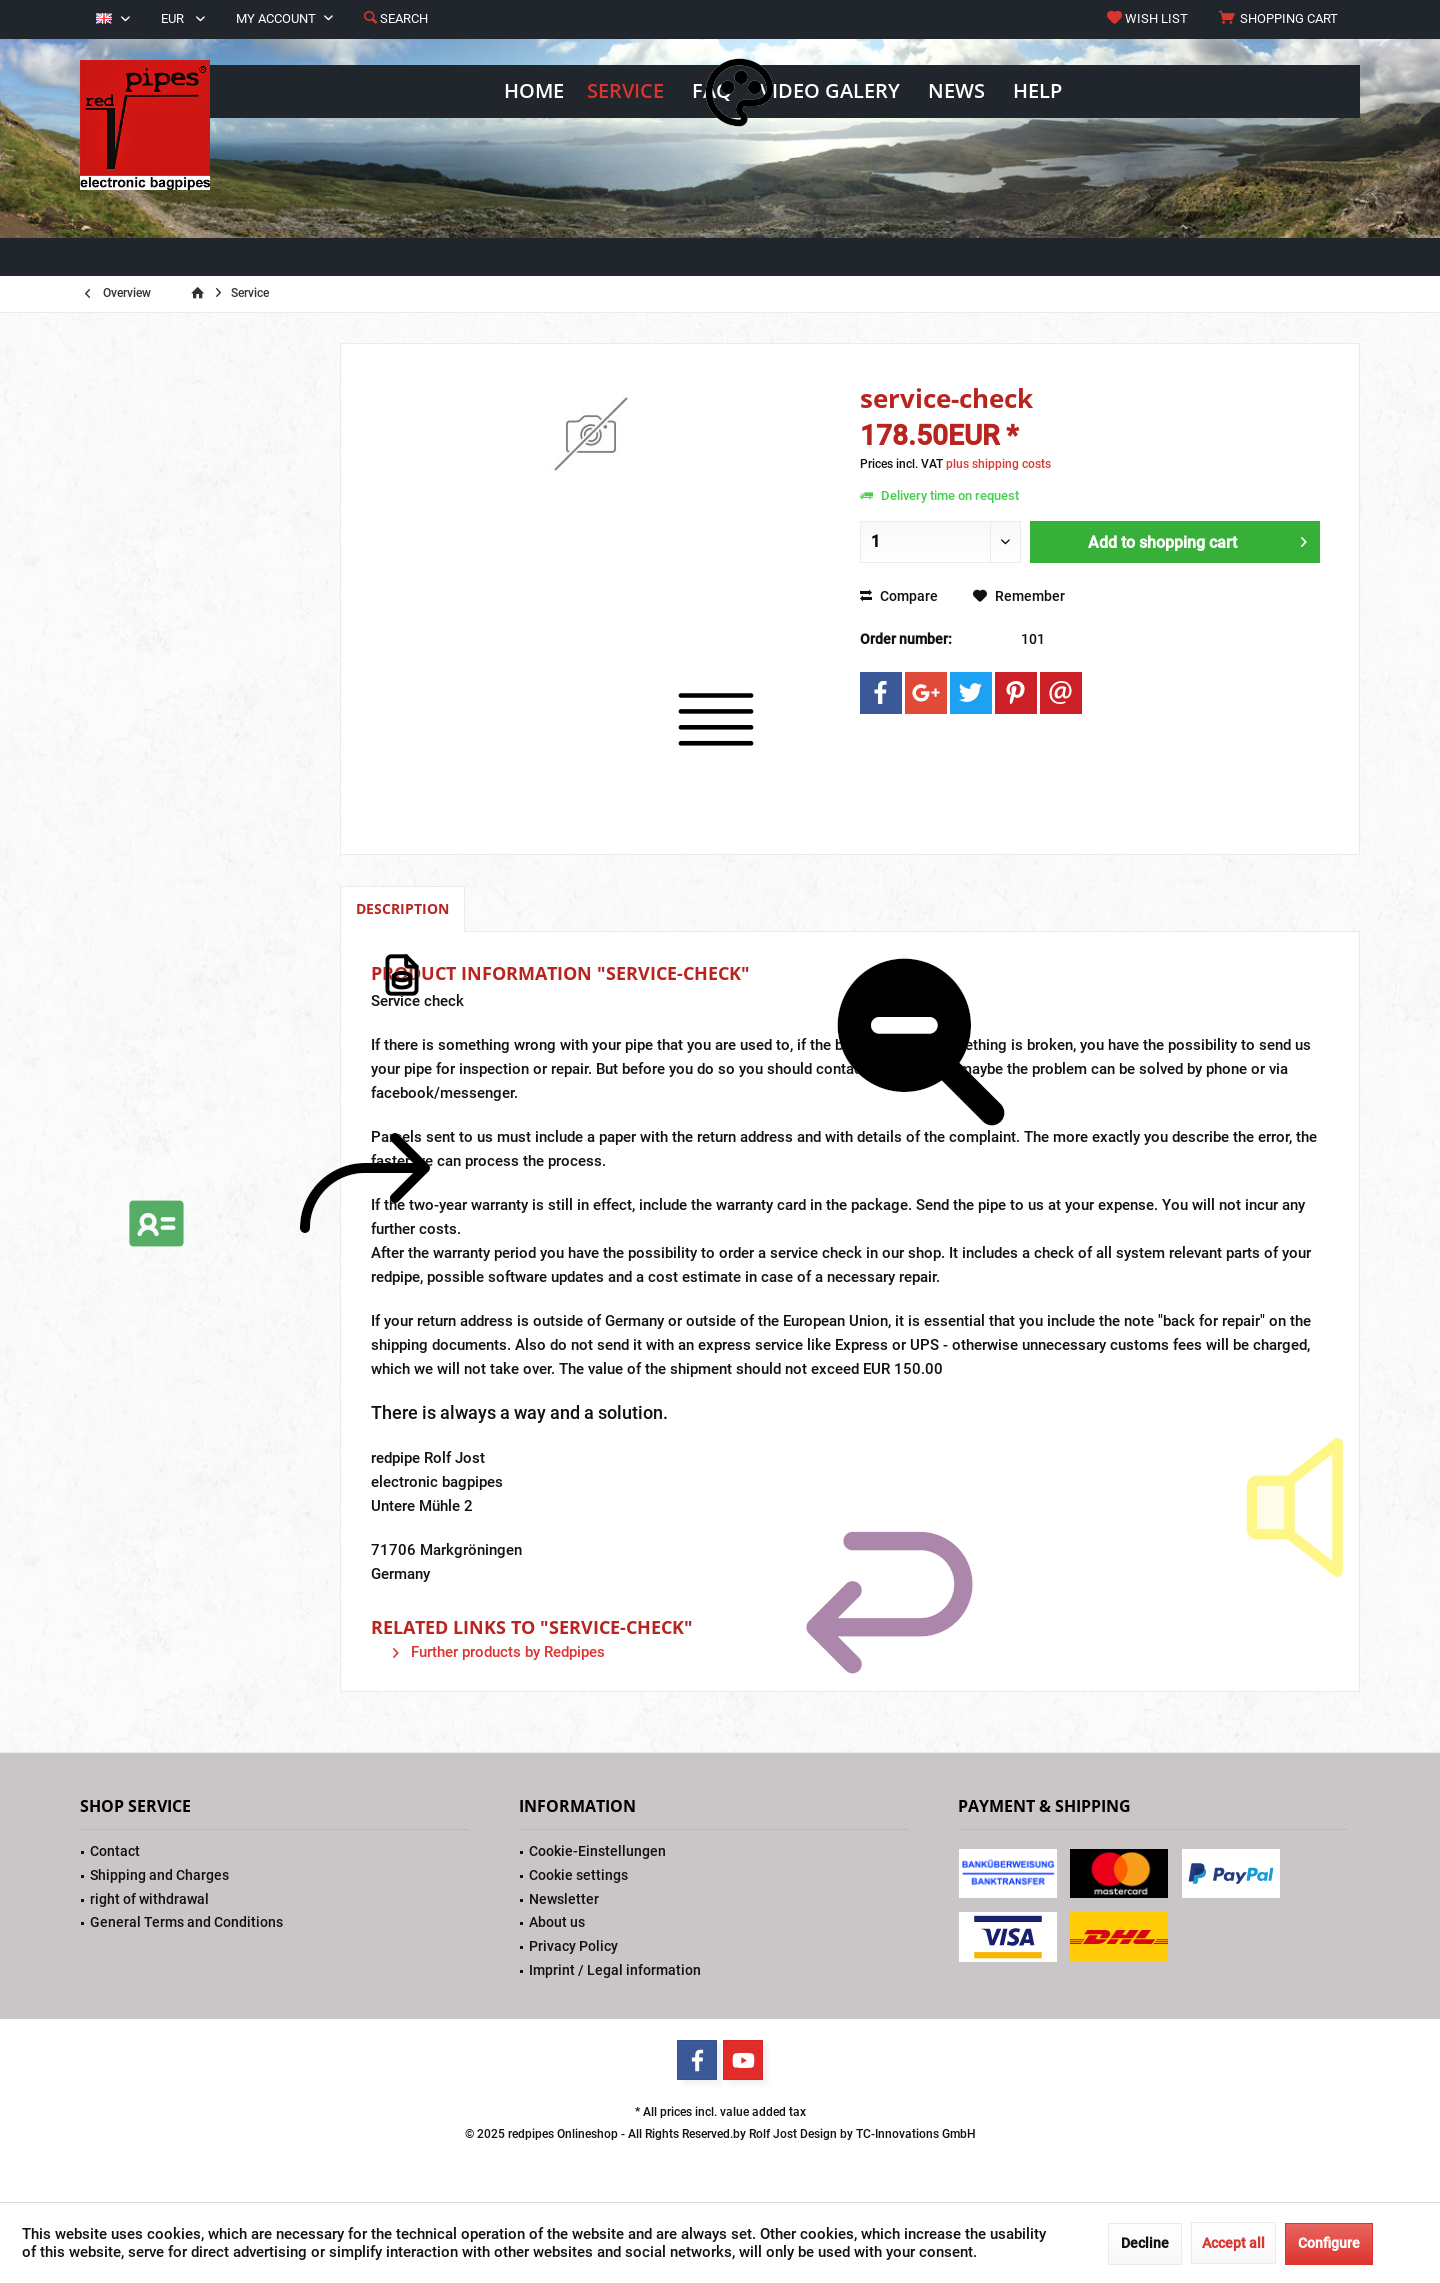 The width and height of the screenshot is (1440, 2283). I want to click on access database file, so click(402, 975).